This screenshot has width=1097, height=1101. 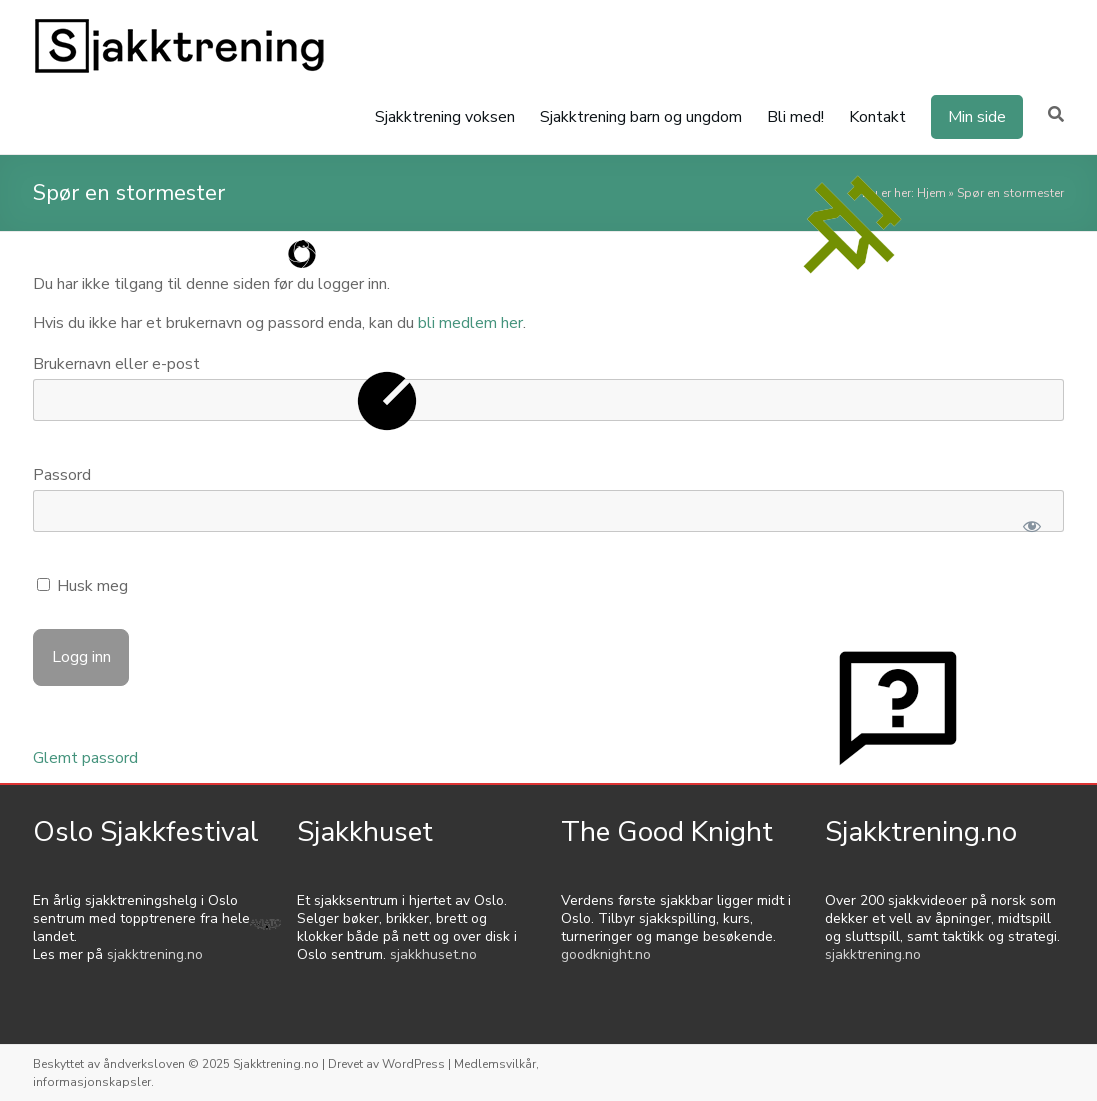 What do you see at coordinates (898, 704) in the screenshot?
I see `open a questionnaire or survey` at bounding box center [898, 704].